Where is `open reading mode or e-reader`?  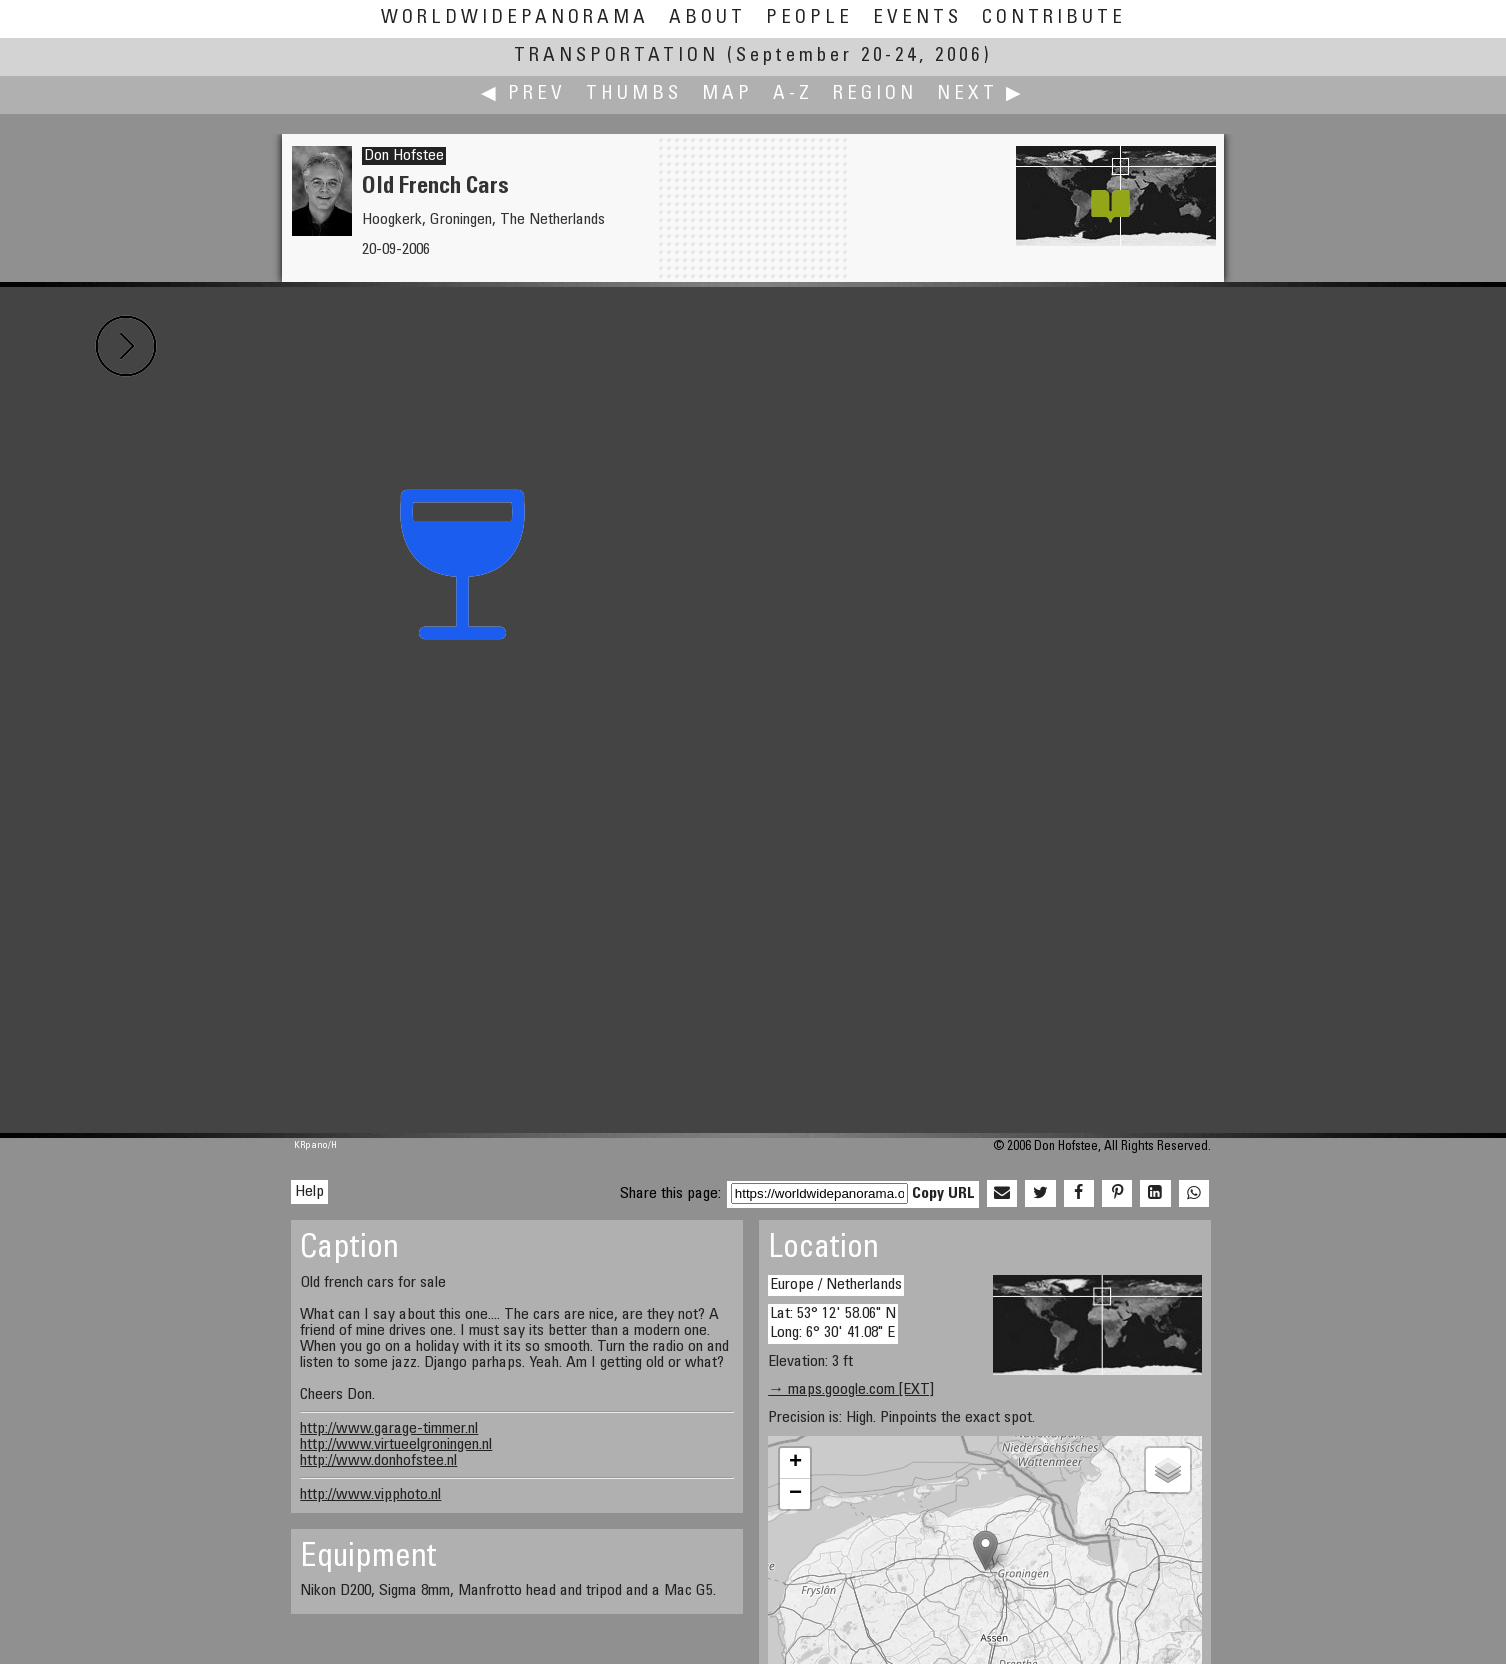
open reading mode or e-reader is located at coordinates (1110, 203).